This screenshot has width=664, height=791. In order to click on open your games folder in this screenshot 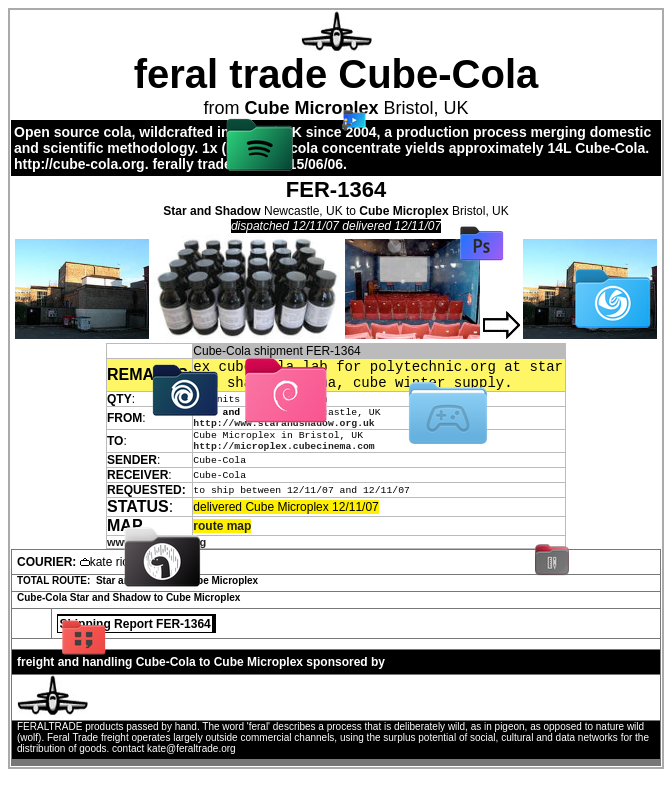, I will do `click(448, 413)`.